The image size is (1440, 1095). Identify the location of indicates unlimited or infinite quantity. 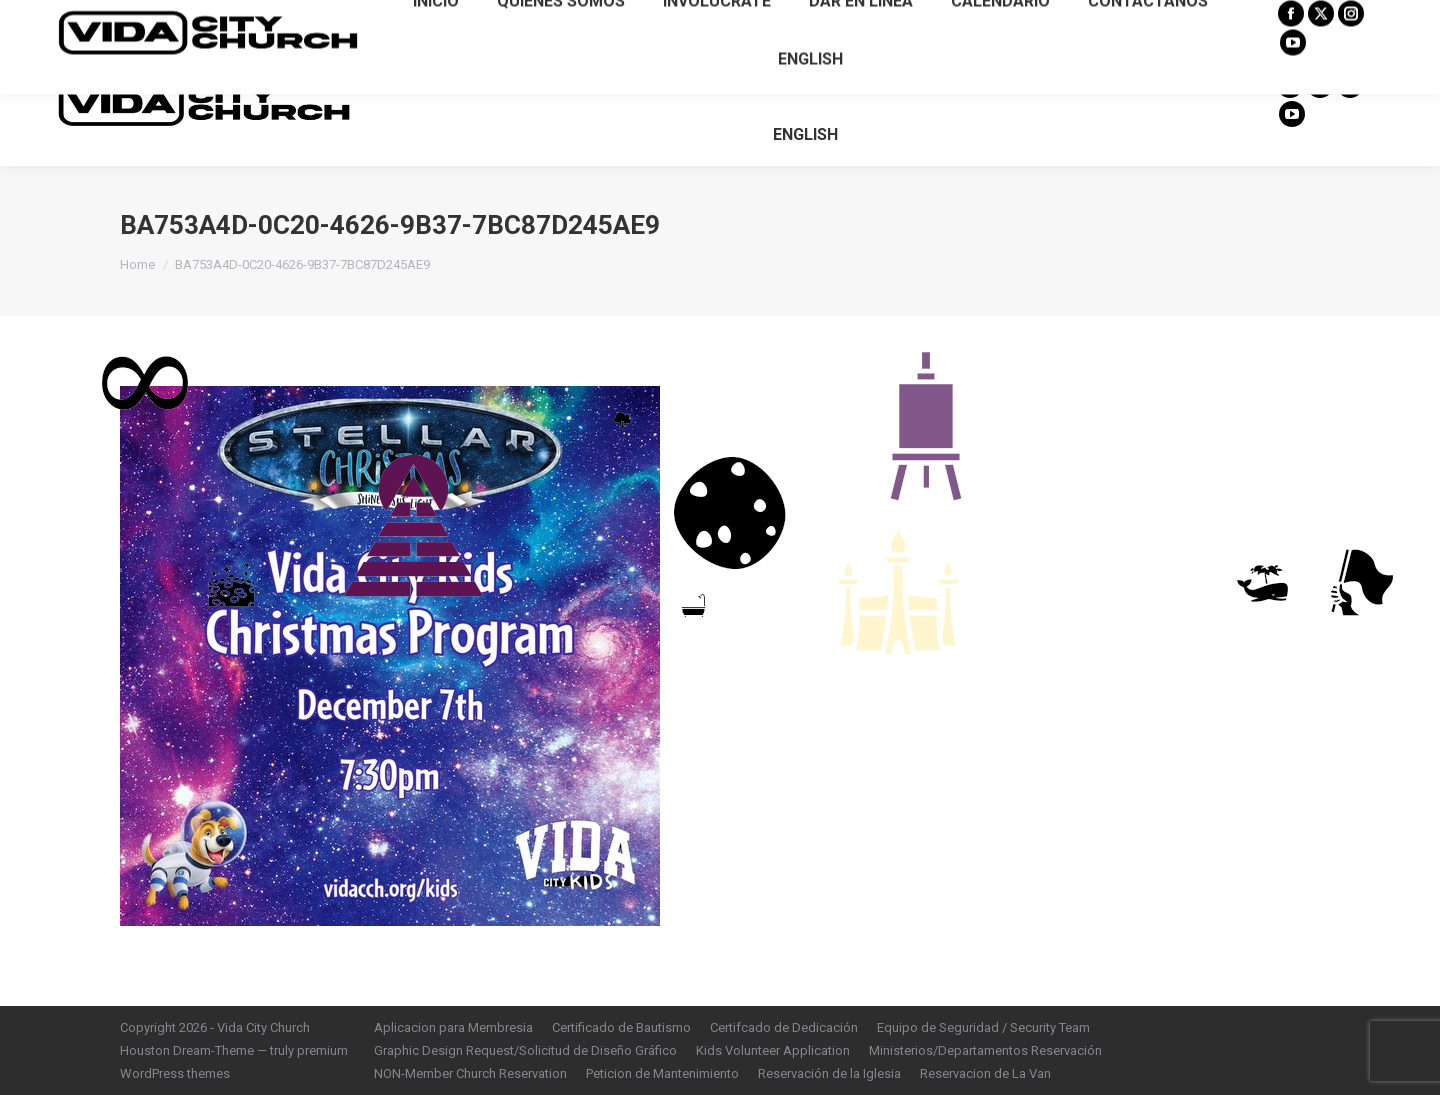
(145, 383).